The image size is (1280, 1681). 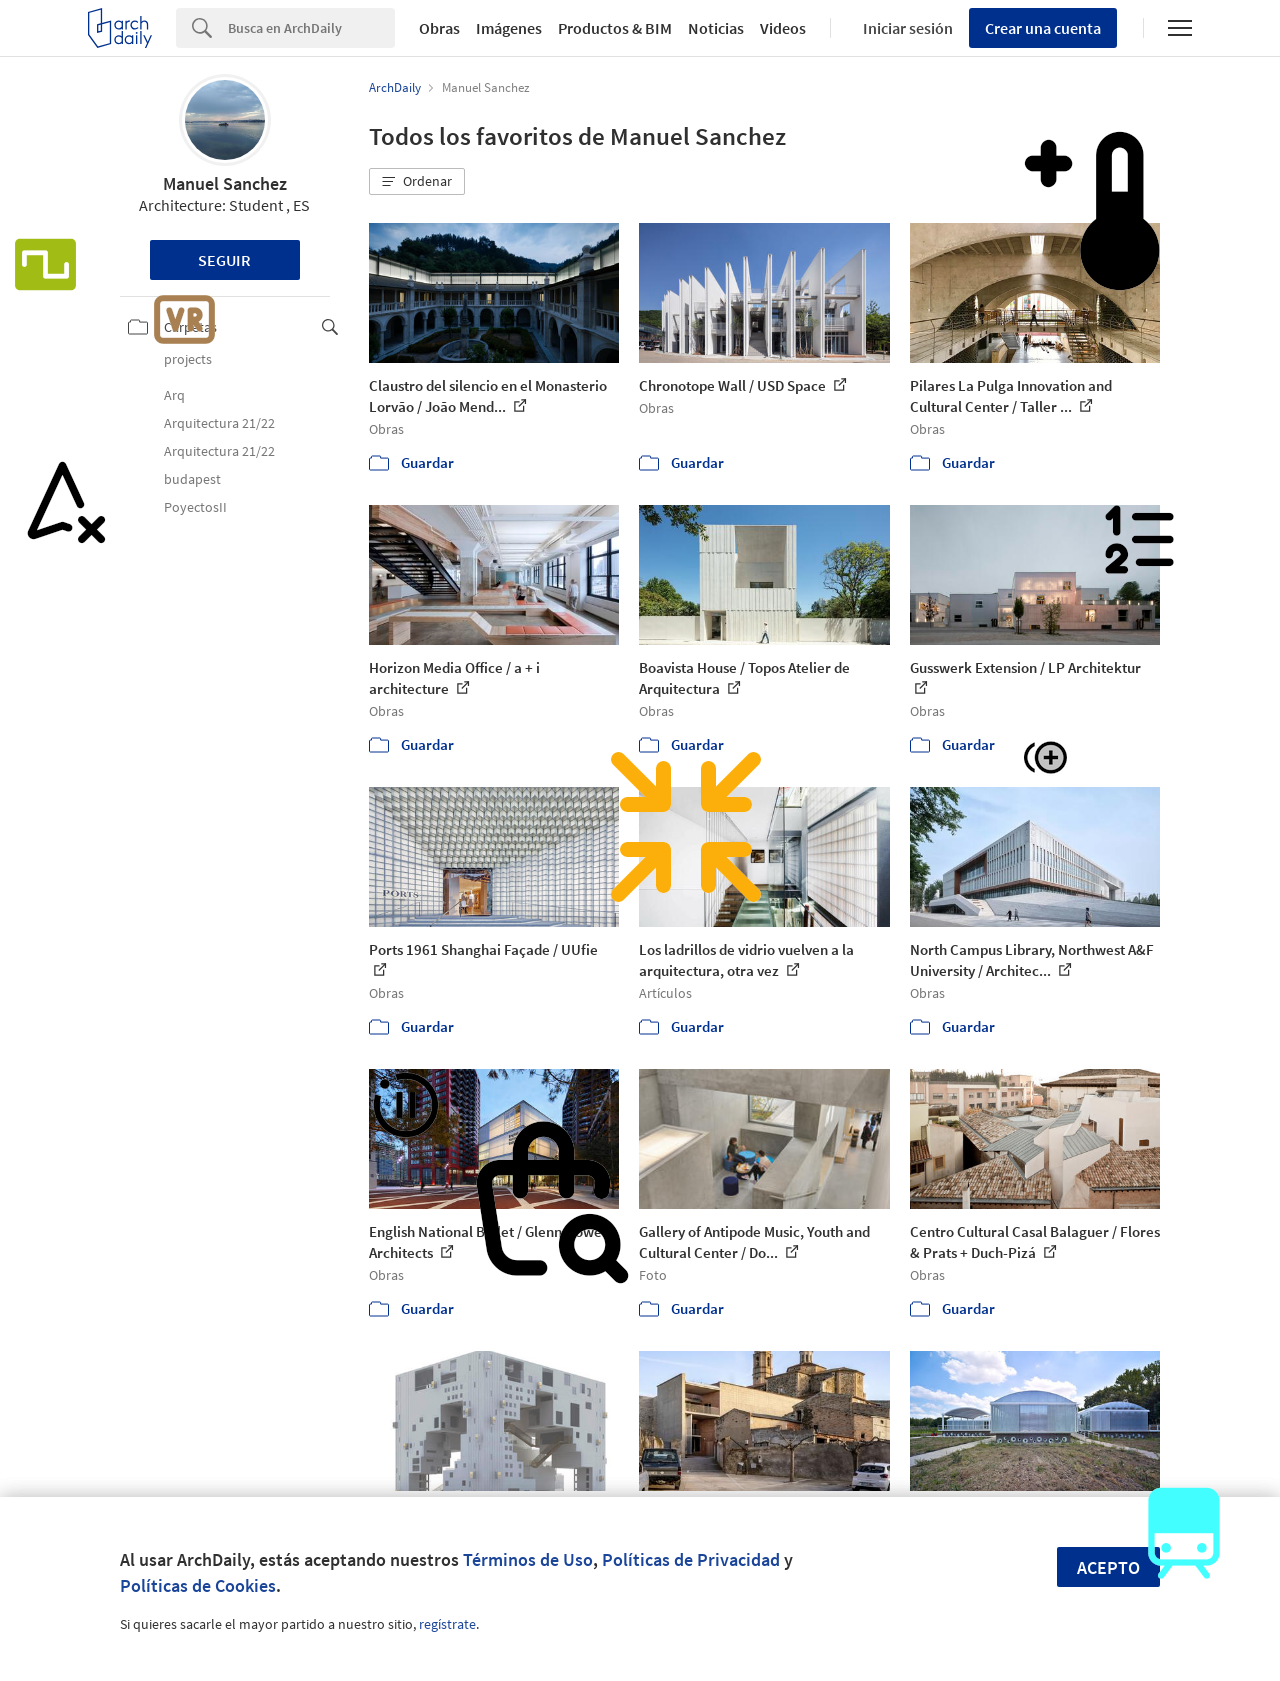 I want to click on access virtual reality mode or features, so click(x=184, y=319).